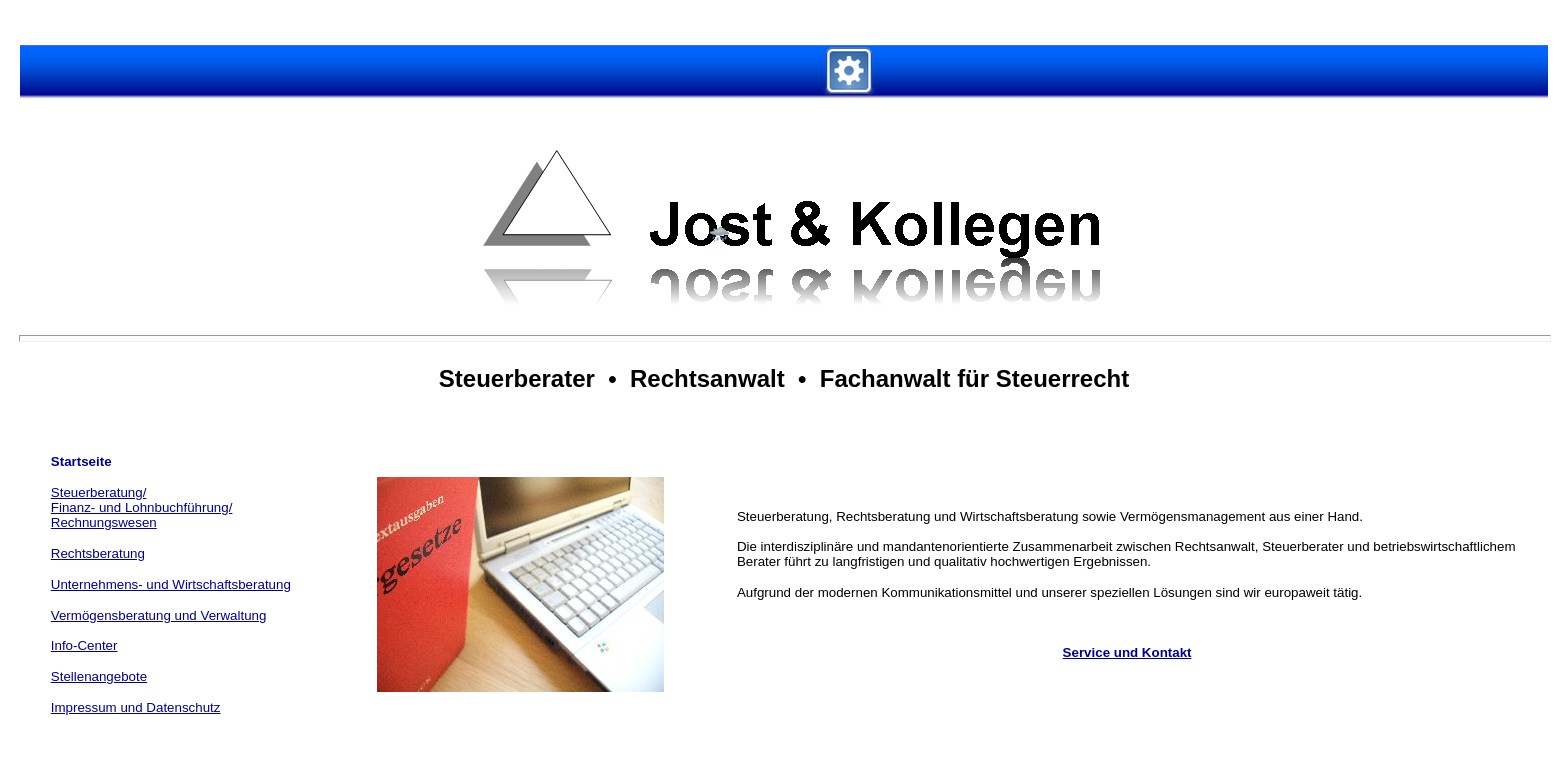 This screenshot has width=1568, height=763. I want to click on access system settings, so click(849, 73).